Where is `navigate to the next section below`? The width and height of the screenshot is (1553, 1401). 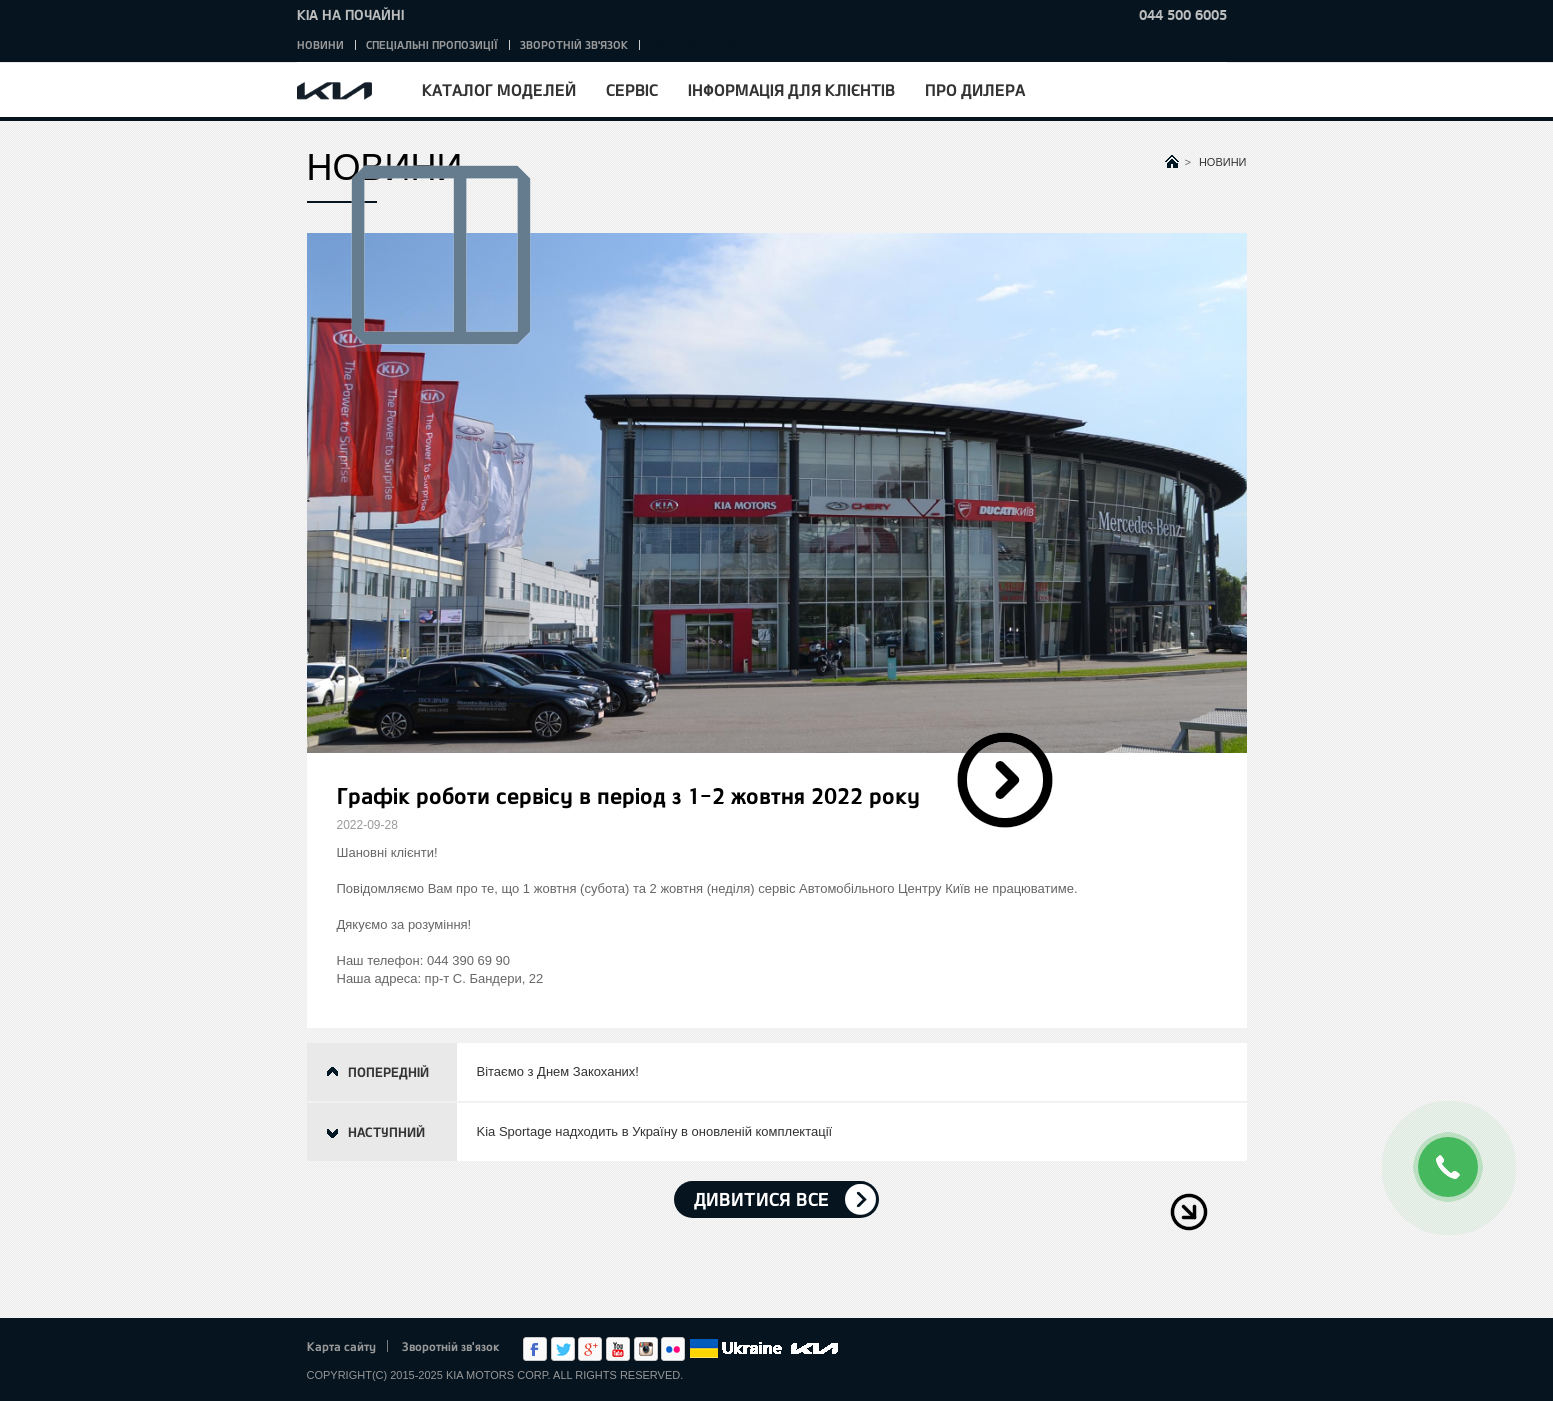
navigate to the next section below is located at coordinates (1189, 1212).